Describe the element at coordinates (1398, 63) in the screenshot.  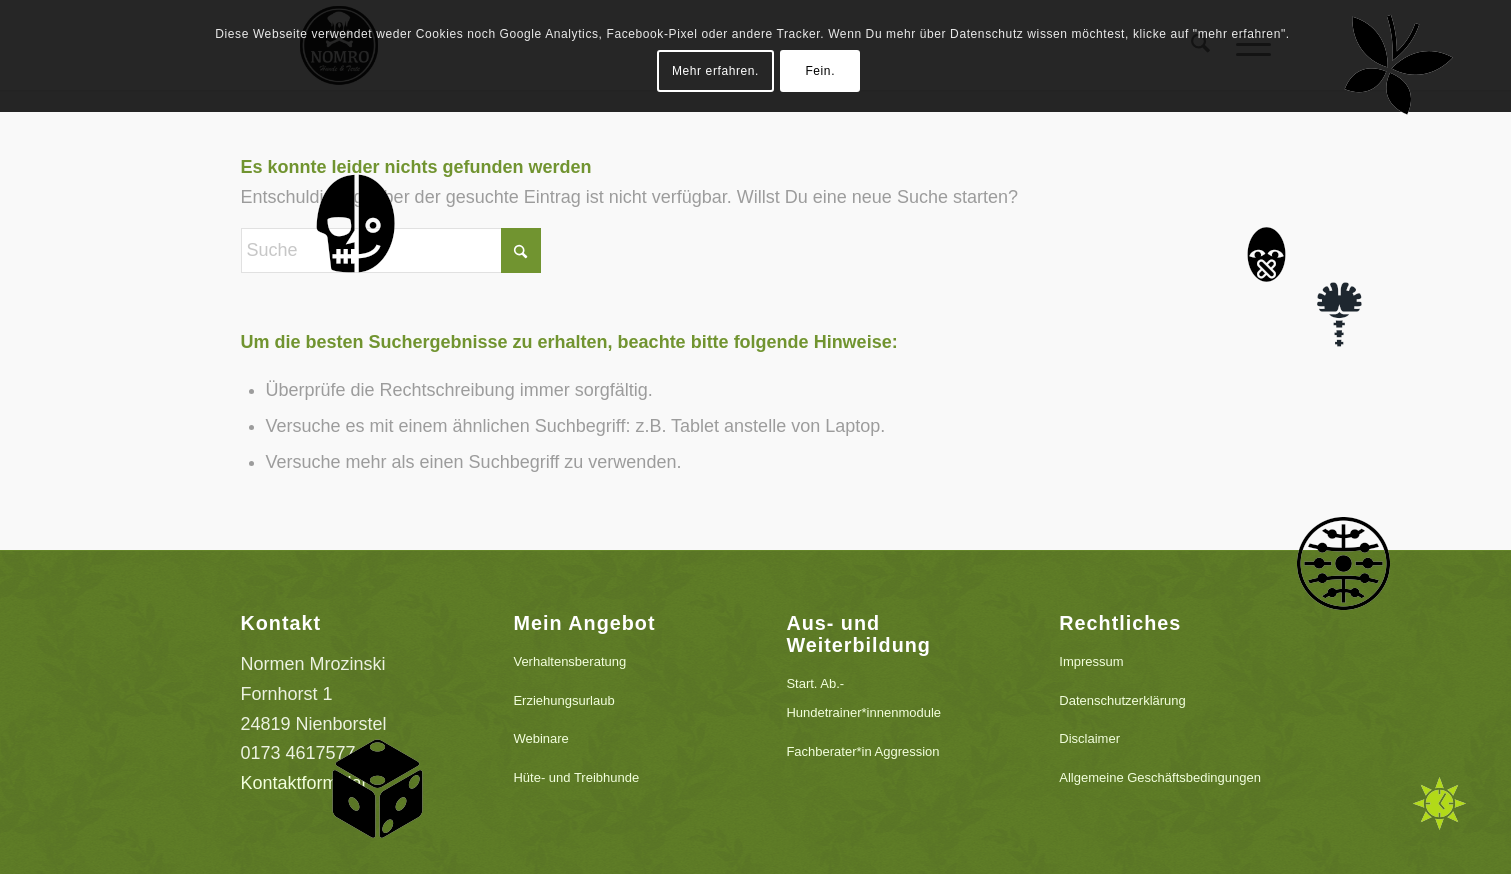
I see `nature or wildlife category indicator` at that location.